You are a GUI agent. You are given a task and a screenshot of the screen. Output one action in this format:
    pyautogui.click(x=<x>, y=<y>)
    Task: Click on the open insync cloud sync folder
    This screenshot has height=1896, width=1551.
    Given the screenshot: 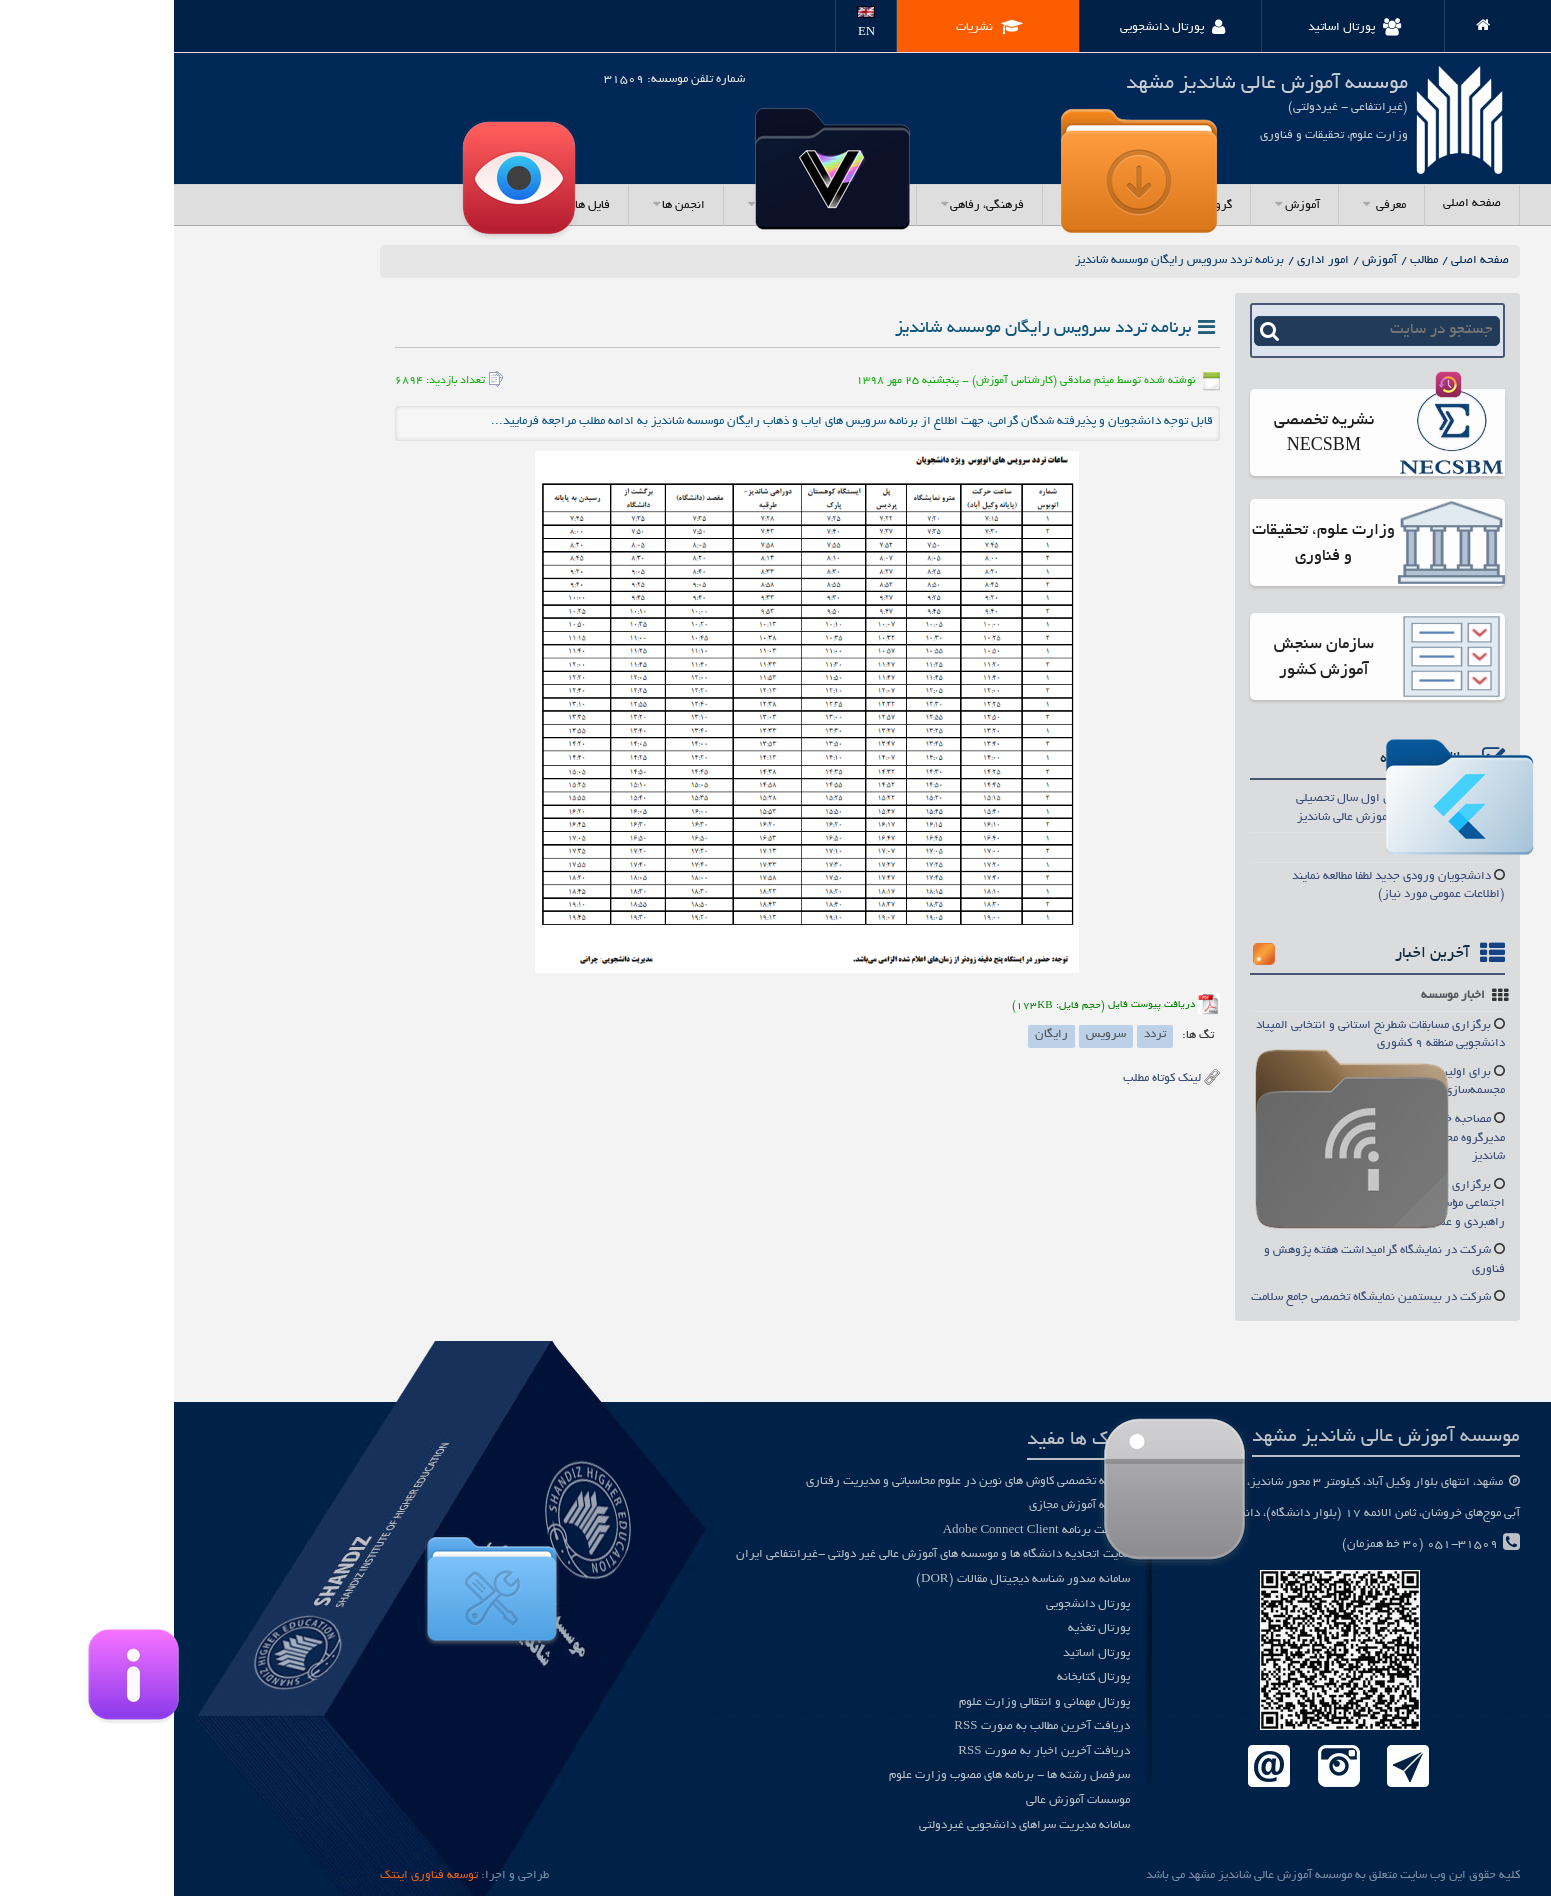 What is the action you would take?
    pyautogui.click(x=1352, y=1139)
    